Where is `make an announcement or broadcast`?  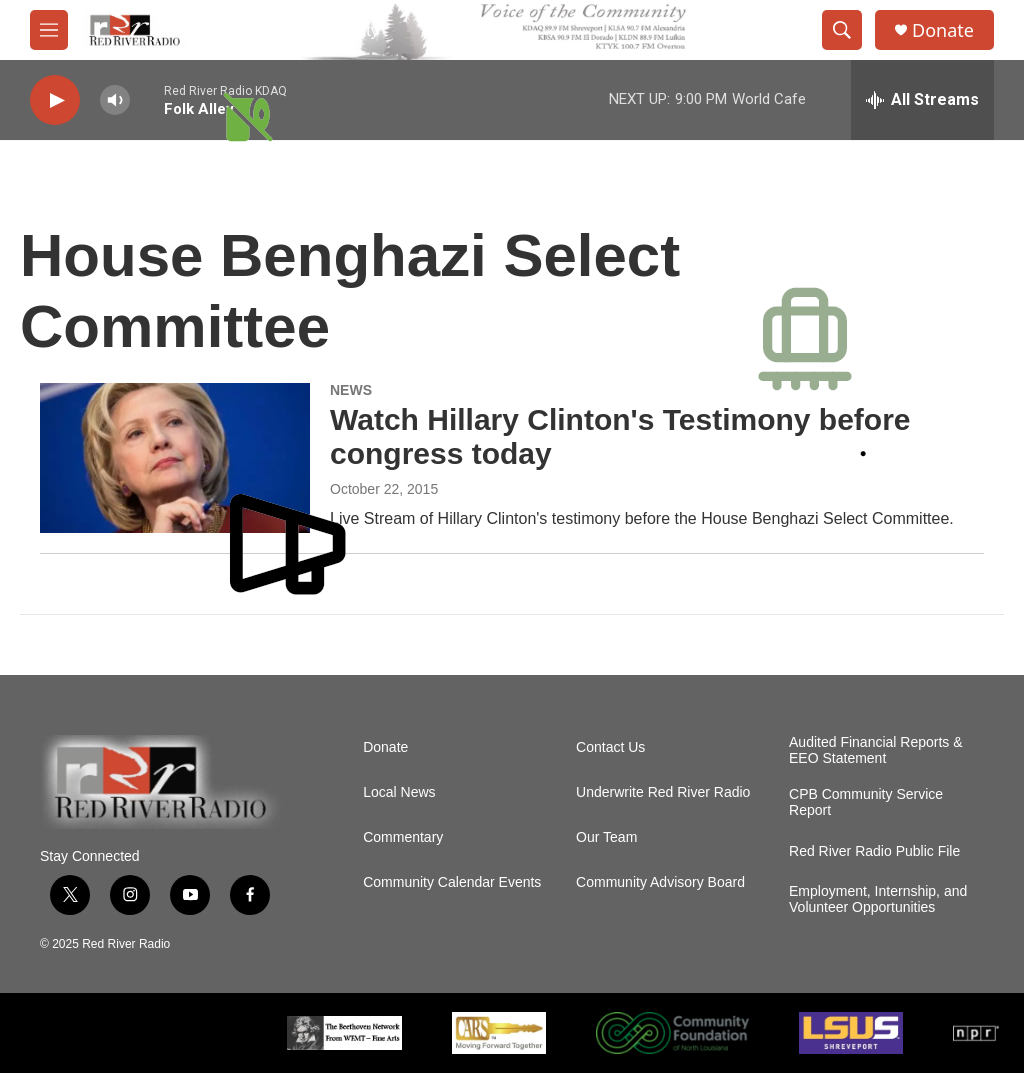 make an announcement or broadcast is located at coordinates (283, 547).